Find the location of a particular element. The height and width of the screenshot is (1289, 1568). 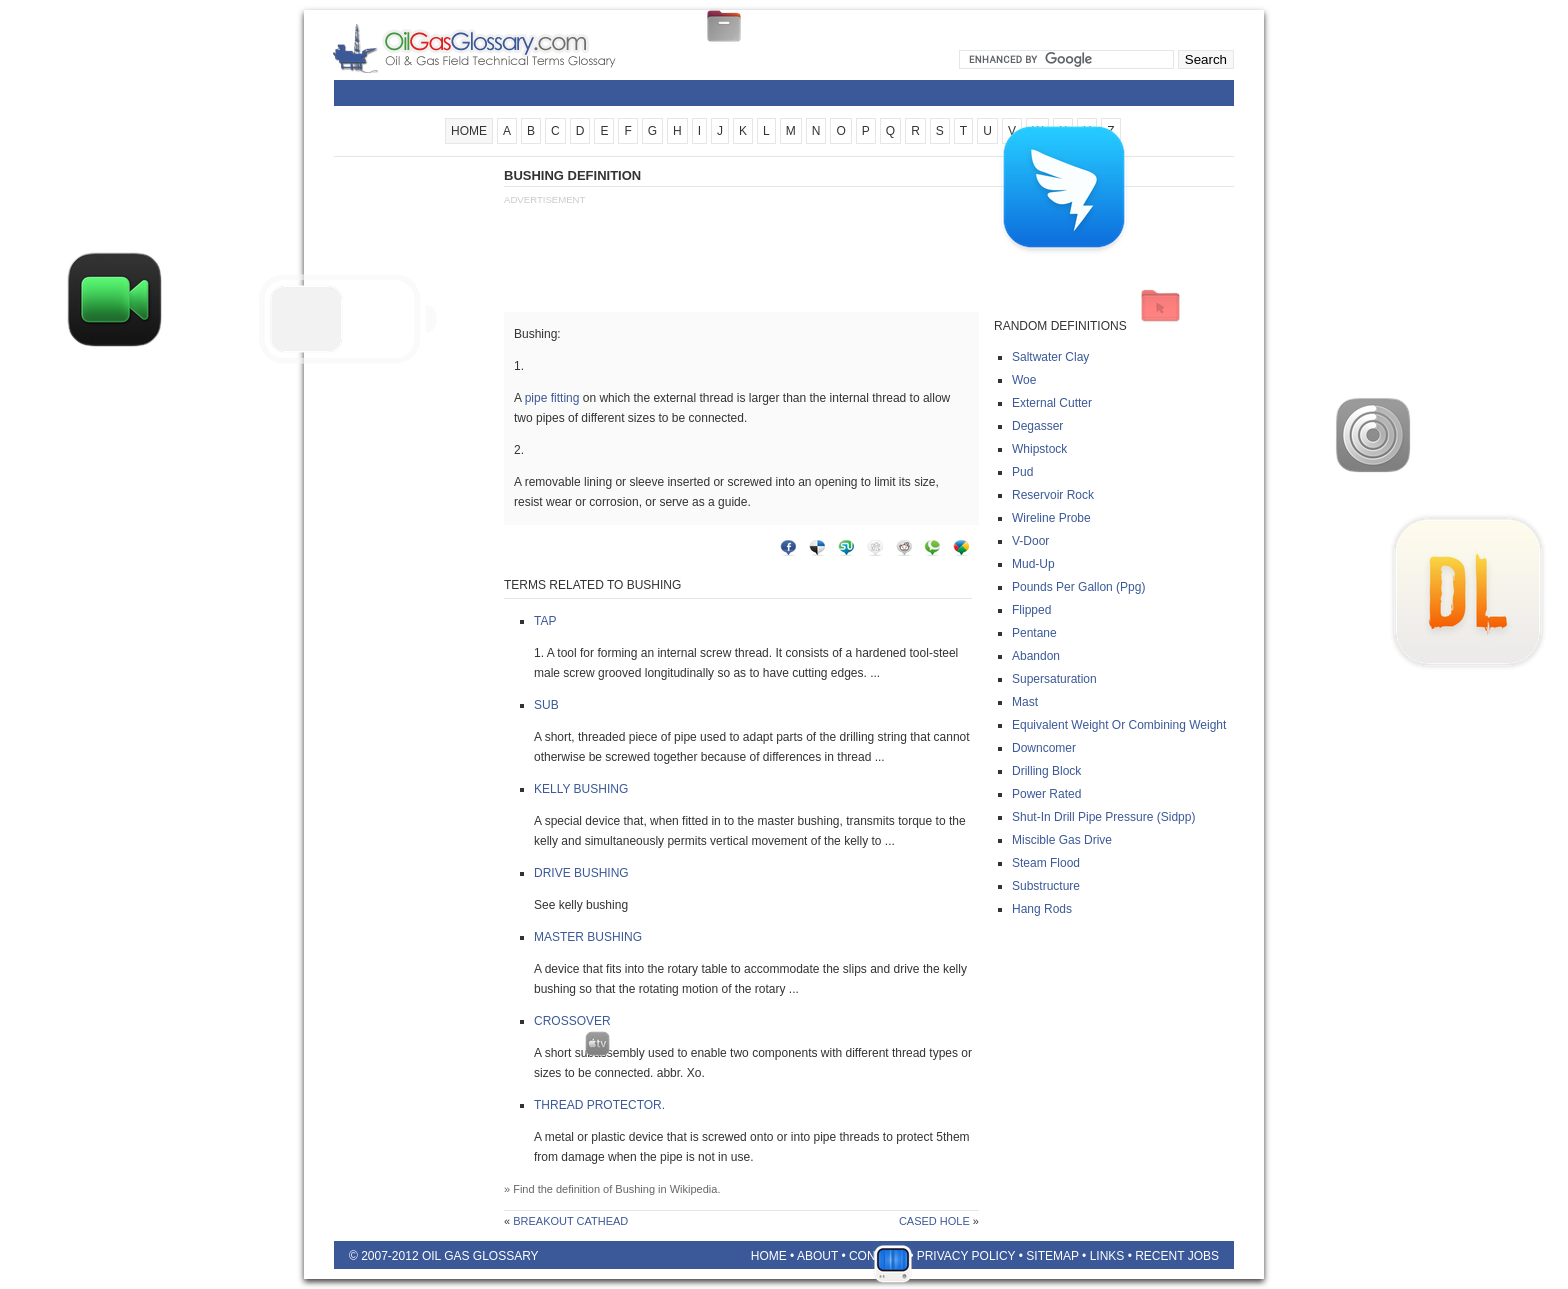

open the file manager application is located at coordinates (724, 26).